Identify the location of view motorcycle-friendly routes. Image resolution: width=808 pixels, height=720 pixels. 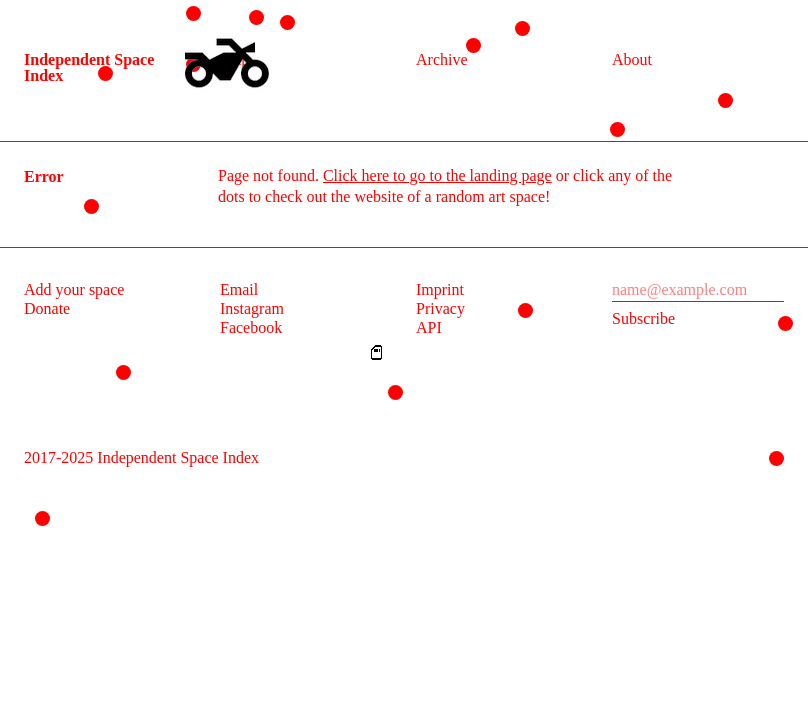
(227, 63).